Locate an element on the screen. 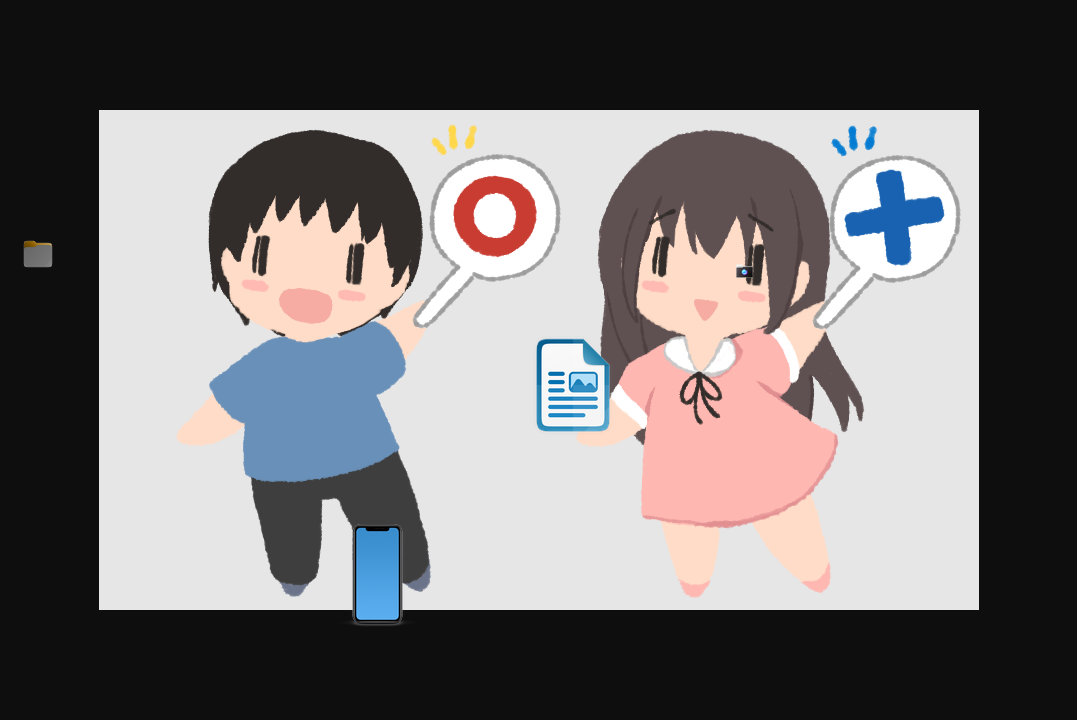 The width and height of the screenshot is (1077, 720). iPhone XR device icon is located at coordinates (377, 575).